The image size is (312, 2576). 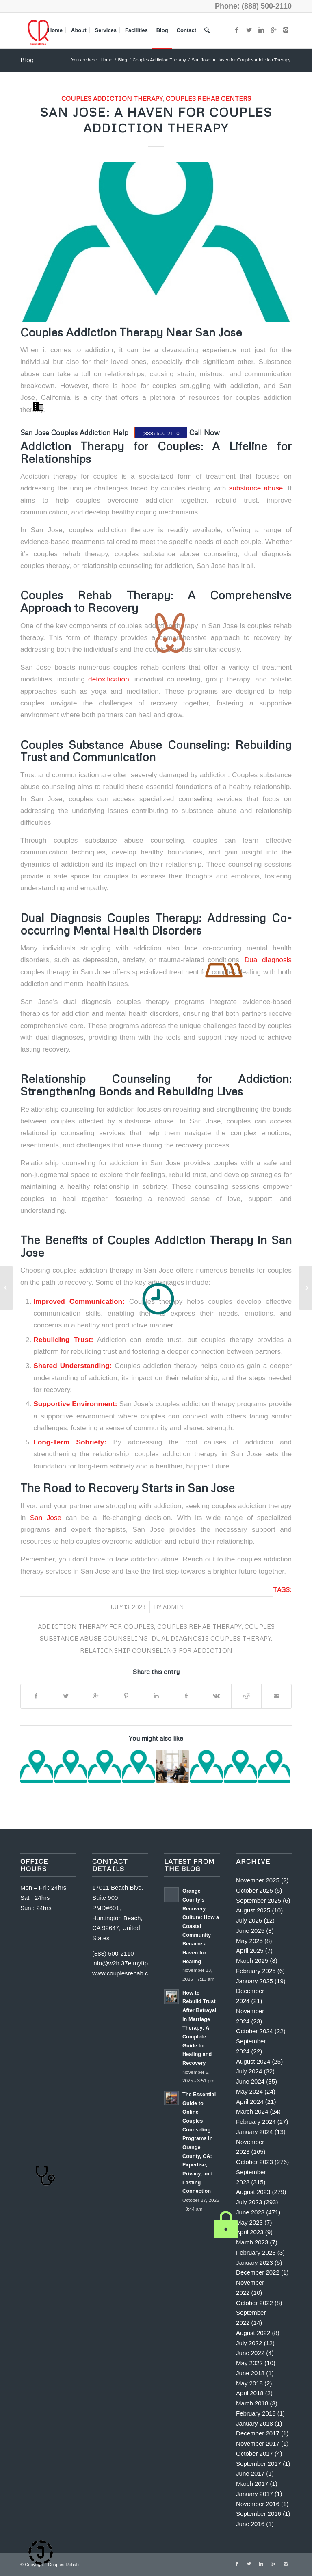 I want to click on view company or organization profile, so click(x=39, y=407).